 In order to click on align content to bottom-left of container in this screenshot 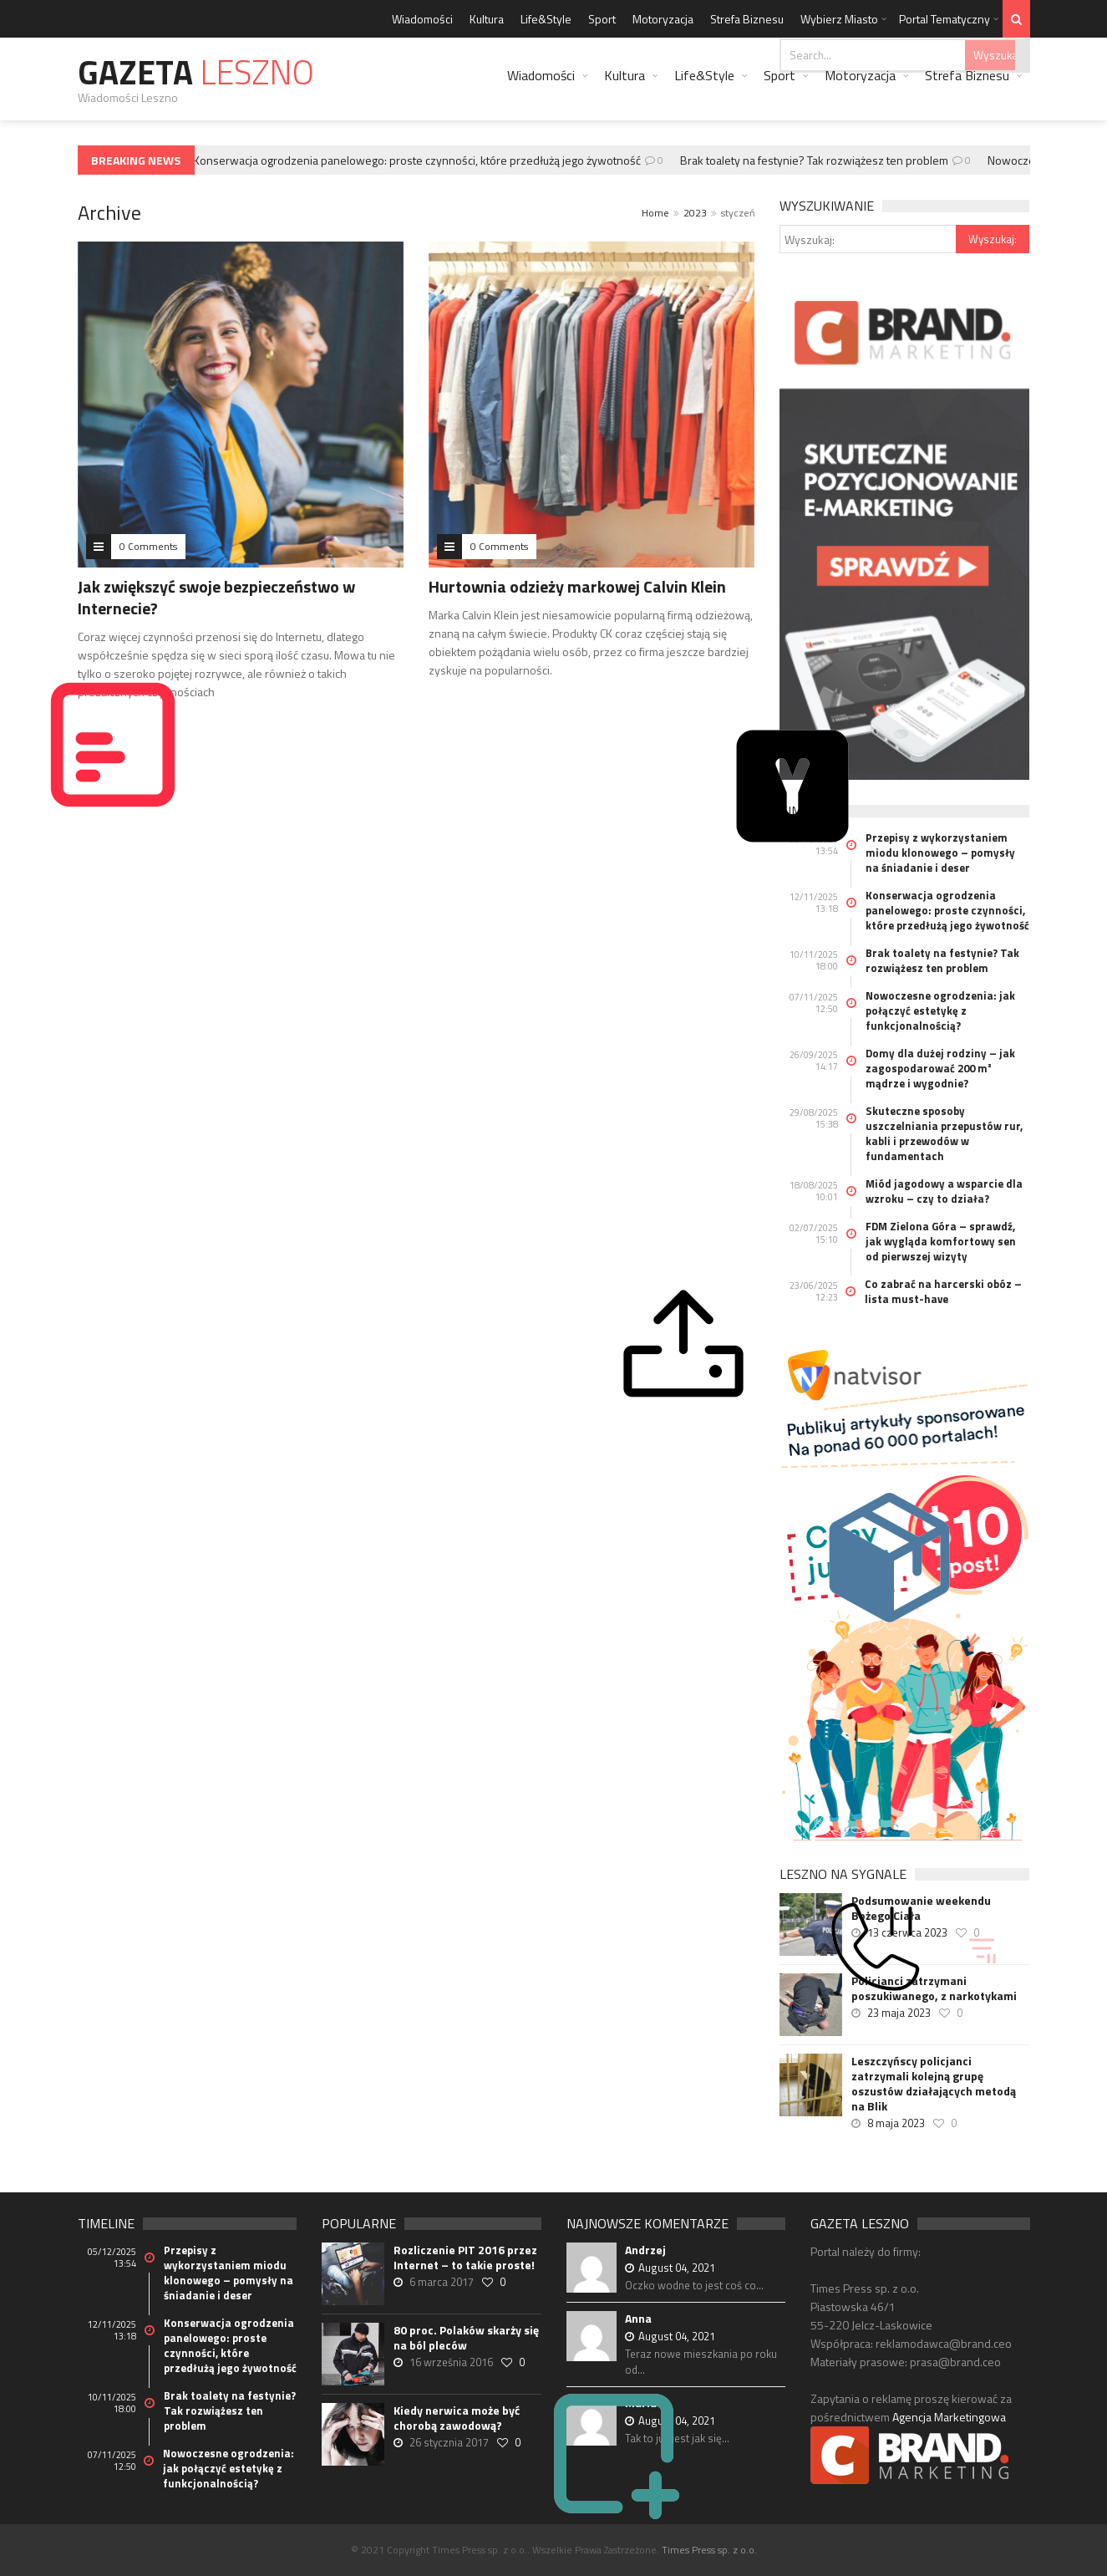, I will do `click(113, 745)`.